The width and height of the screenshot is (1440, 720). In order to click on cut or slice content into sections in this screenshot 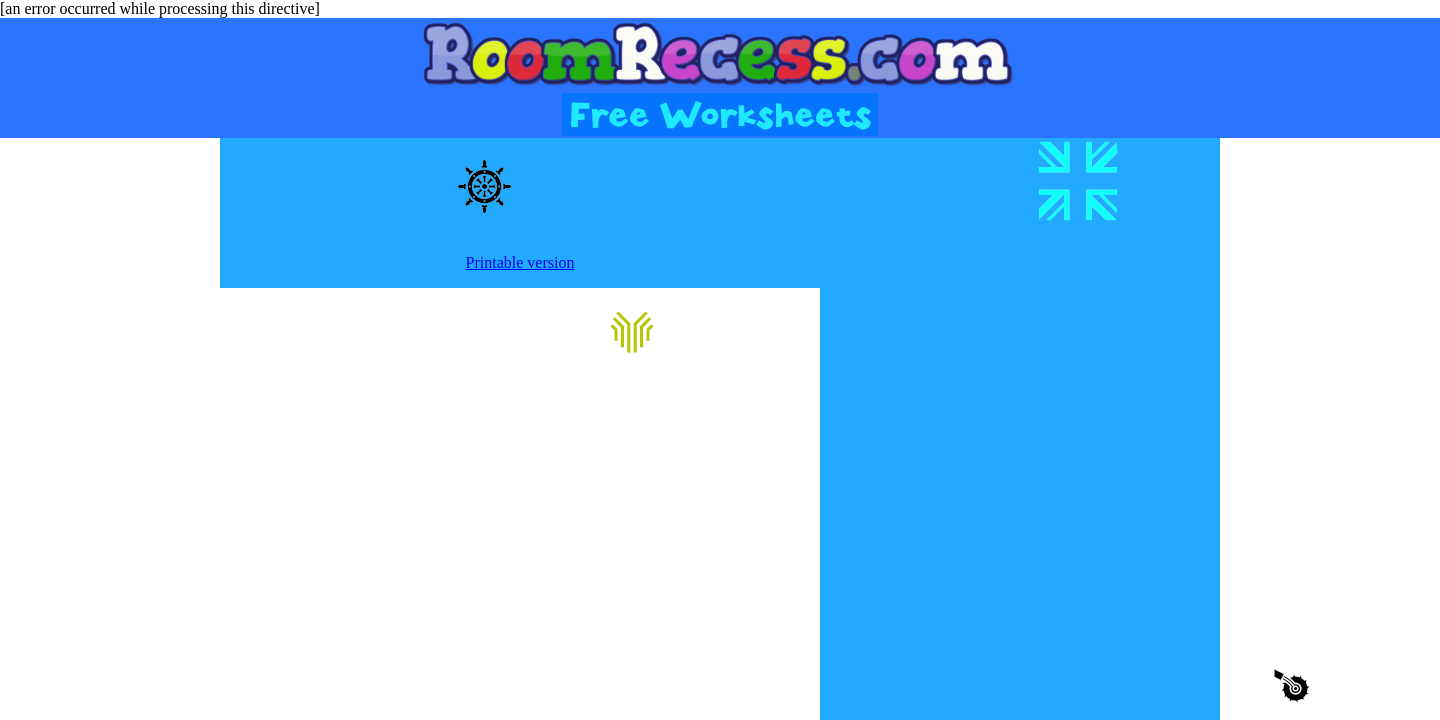, I will do `click(1292, 685)`.